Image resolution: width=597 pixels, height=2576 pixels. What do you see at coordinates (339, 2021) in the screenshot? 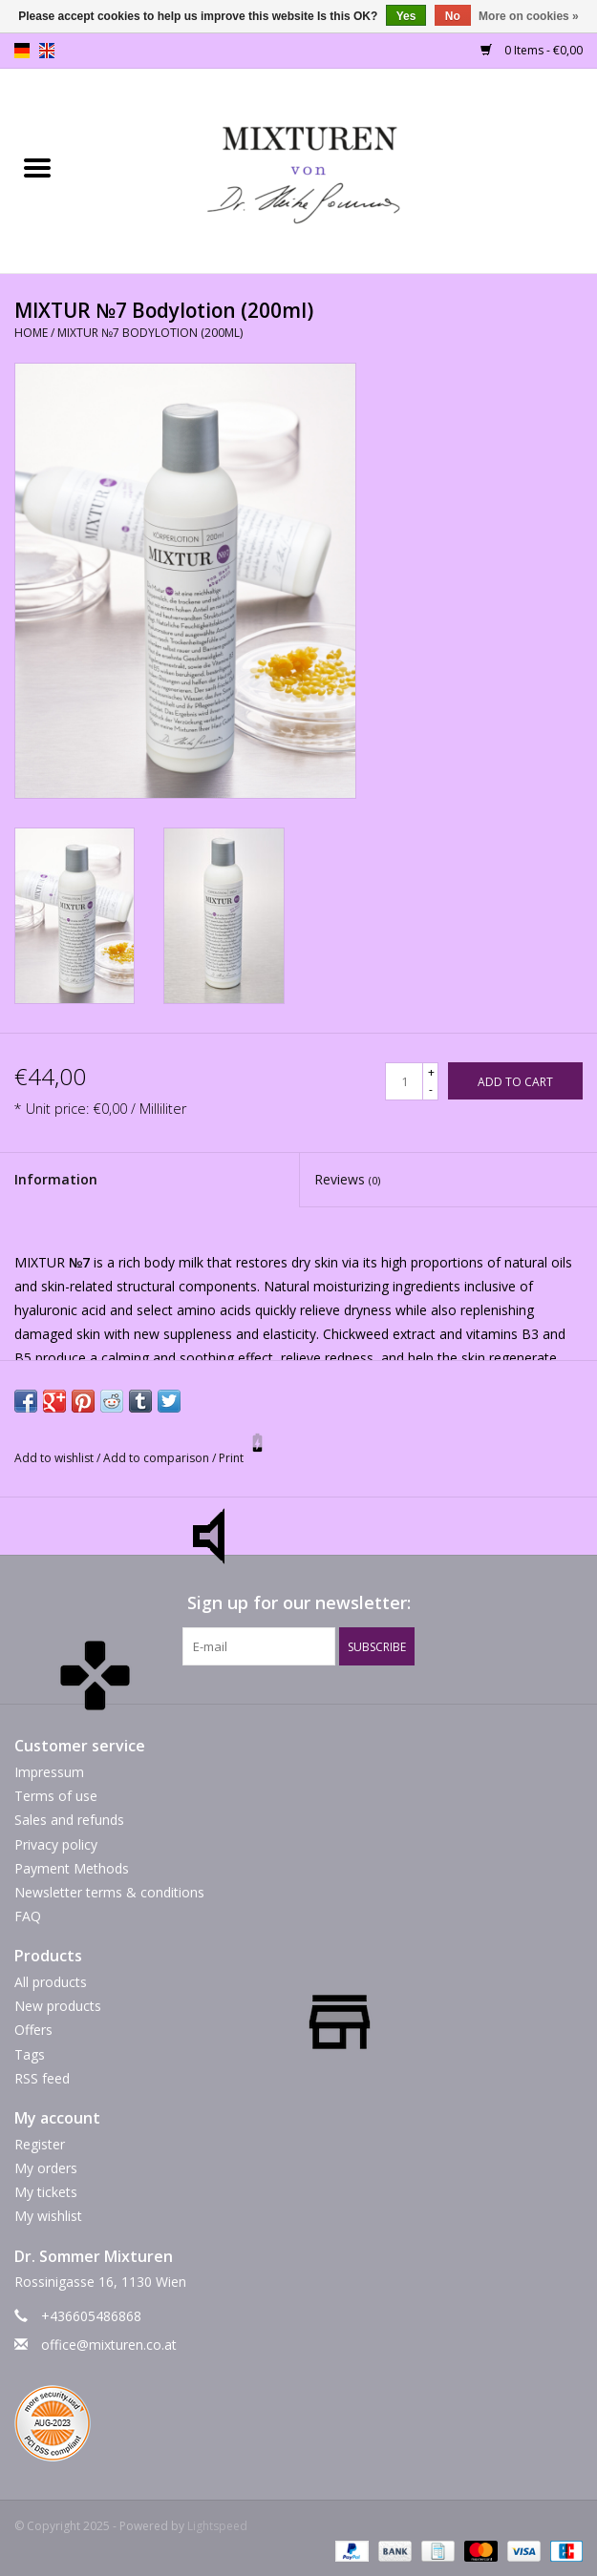
I see `find nearby stores or shops` at bounding box center [339, 2021].